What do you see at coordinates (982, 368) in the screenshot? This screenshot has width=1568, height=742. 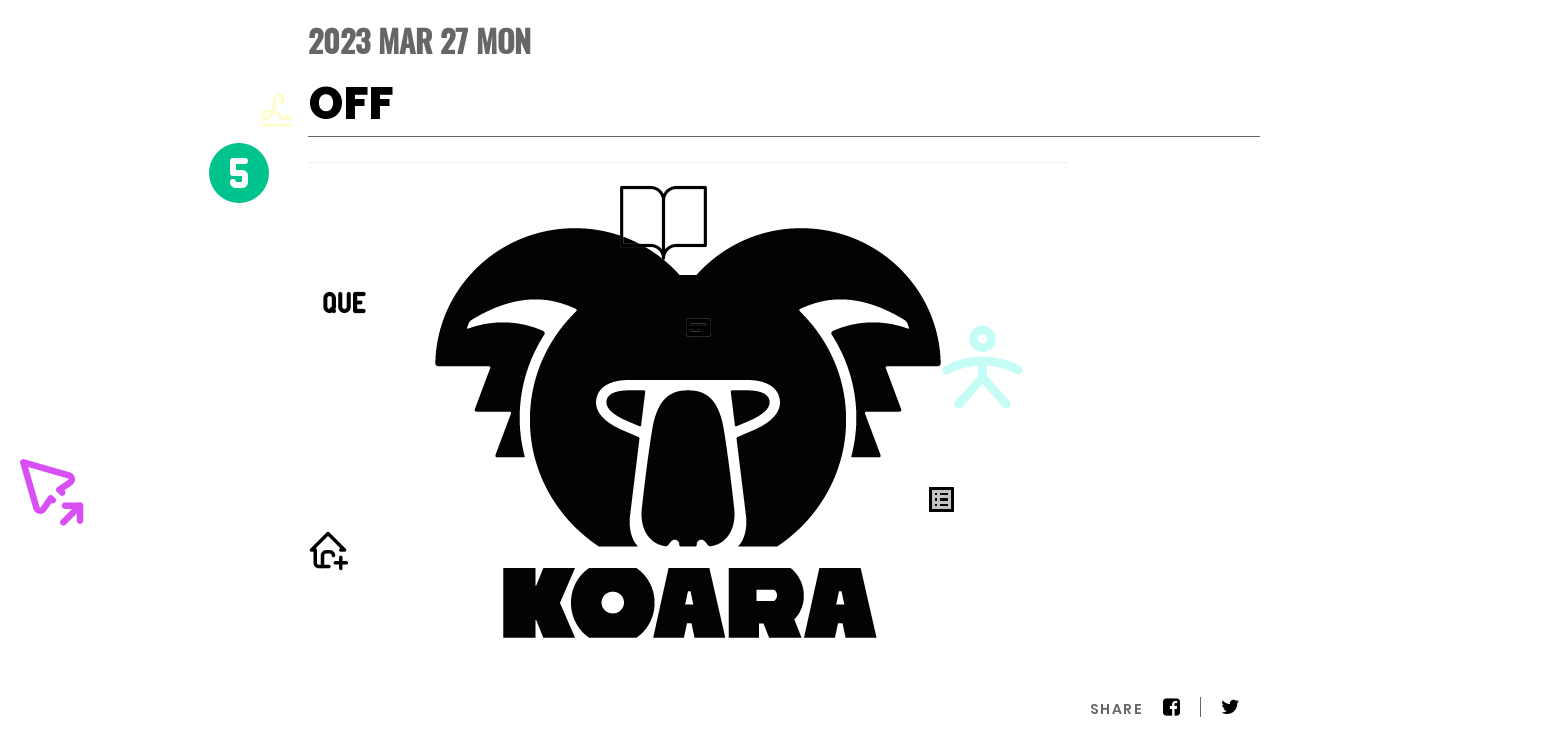 I see `view user profile` at bounding box center [982, 368].